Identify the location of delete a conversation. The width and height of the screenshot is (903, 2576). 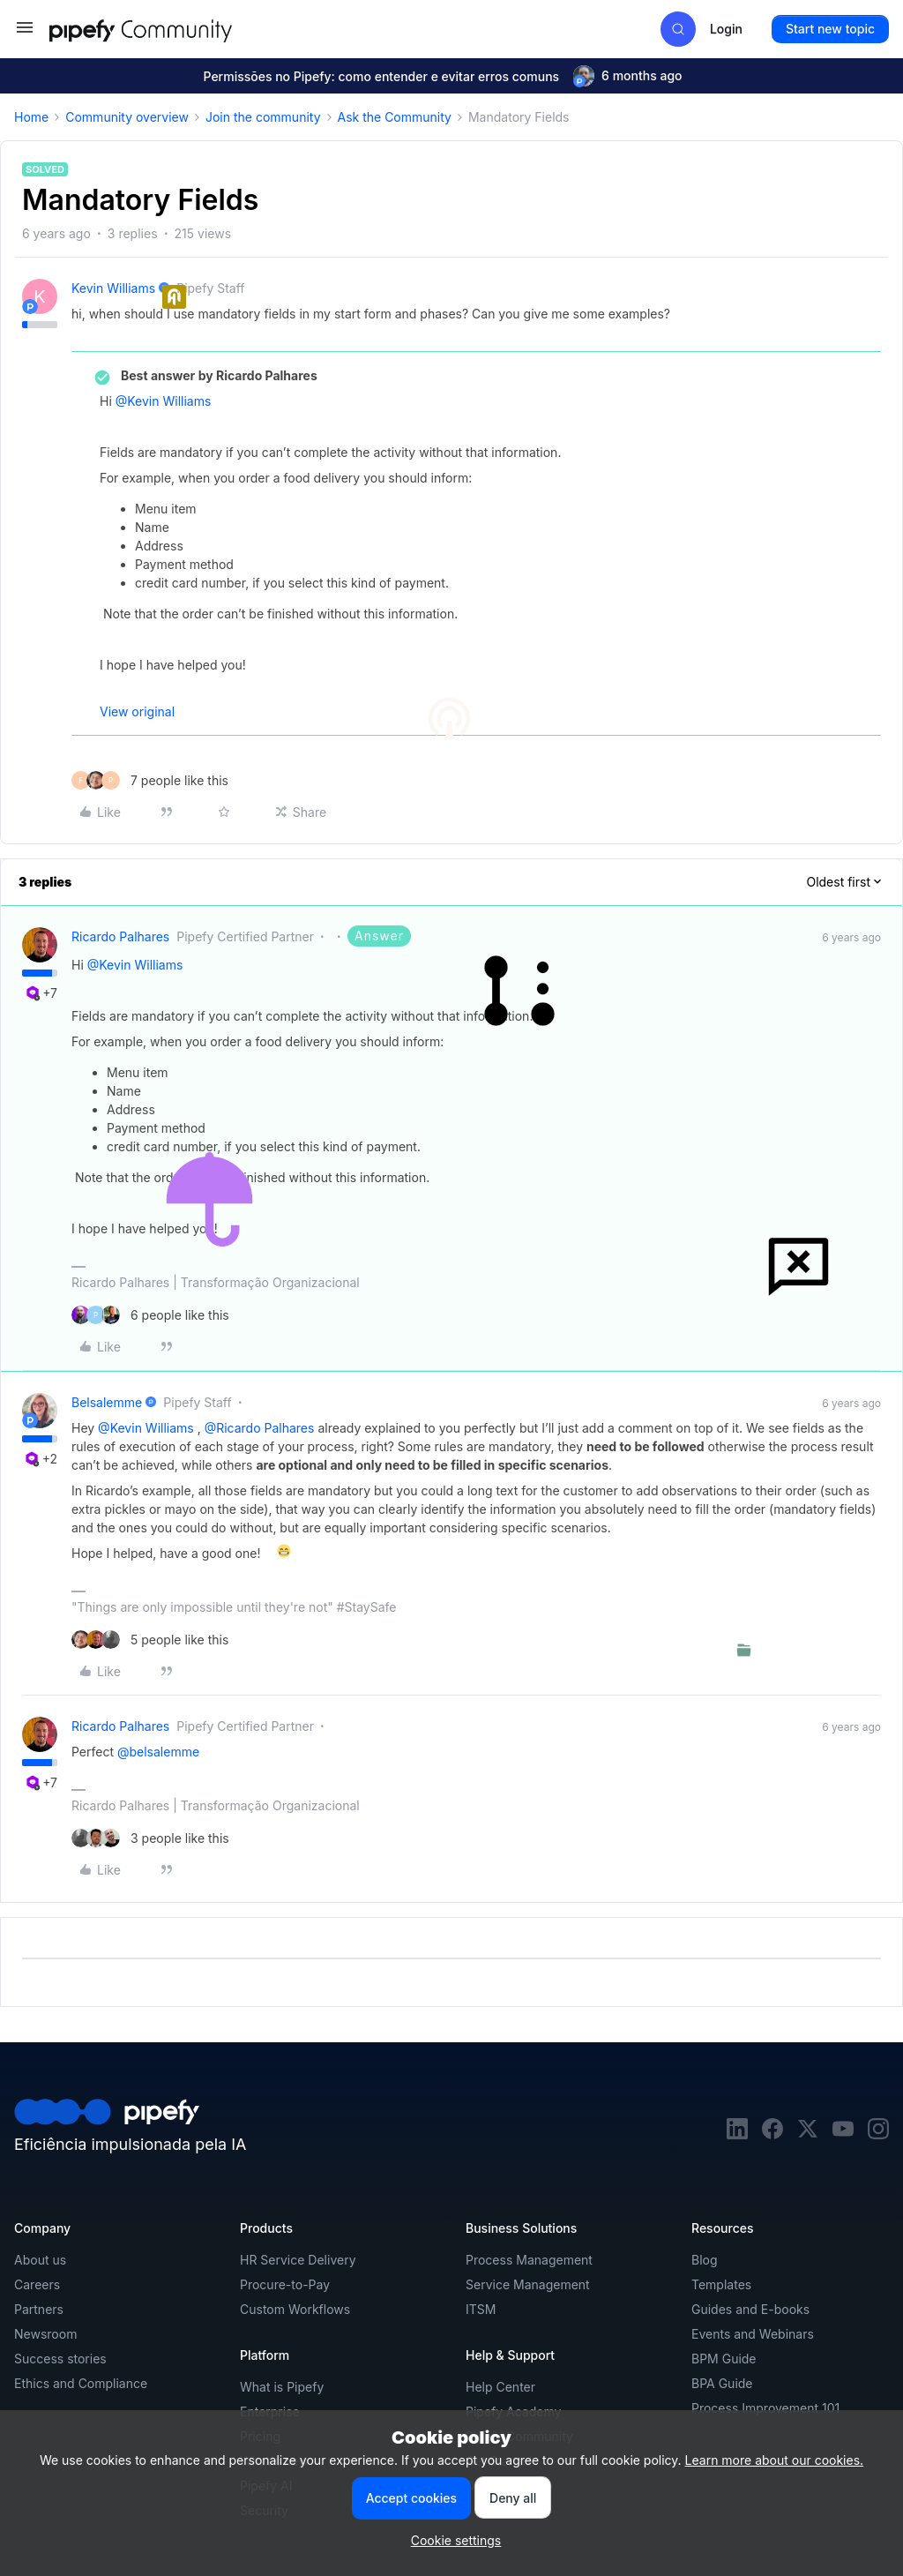
(798, 1264).